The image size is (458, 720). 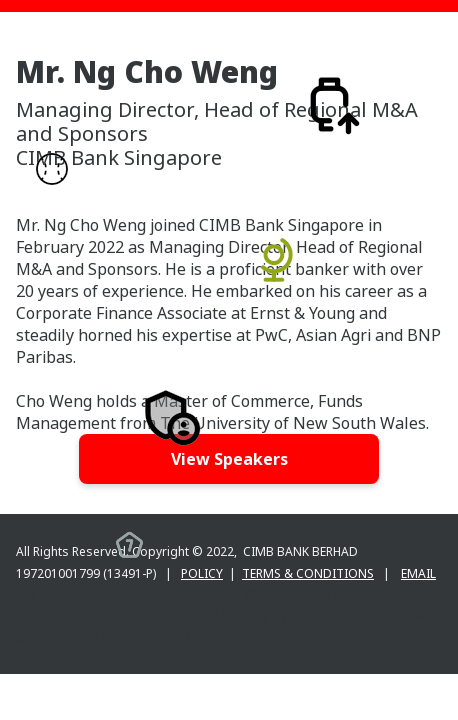 What do you see at coordinates (170, 415) in the screenshot?
I see `access admin panel settings` at bounding box center [170, 415].